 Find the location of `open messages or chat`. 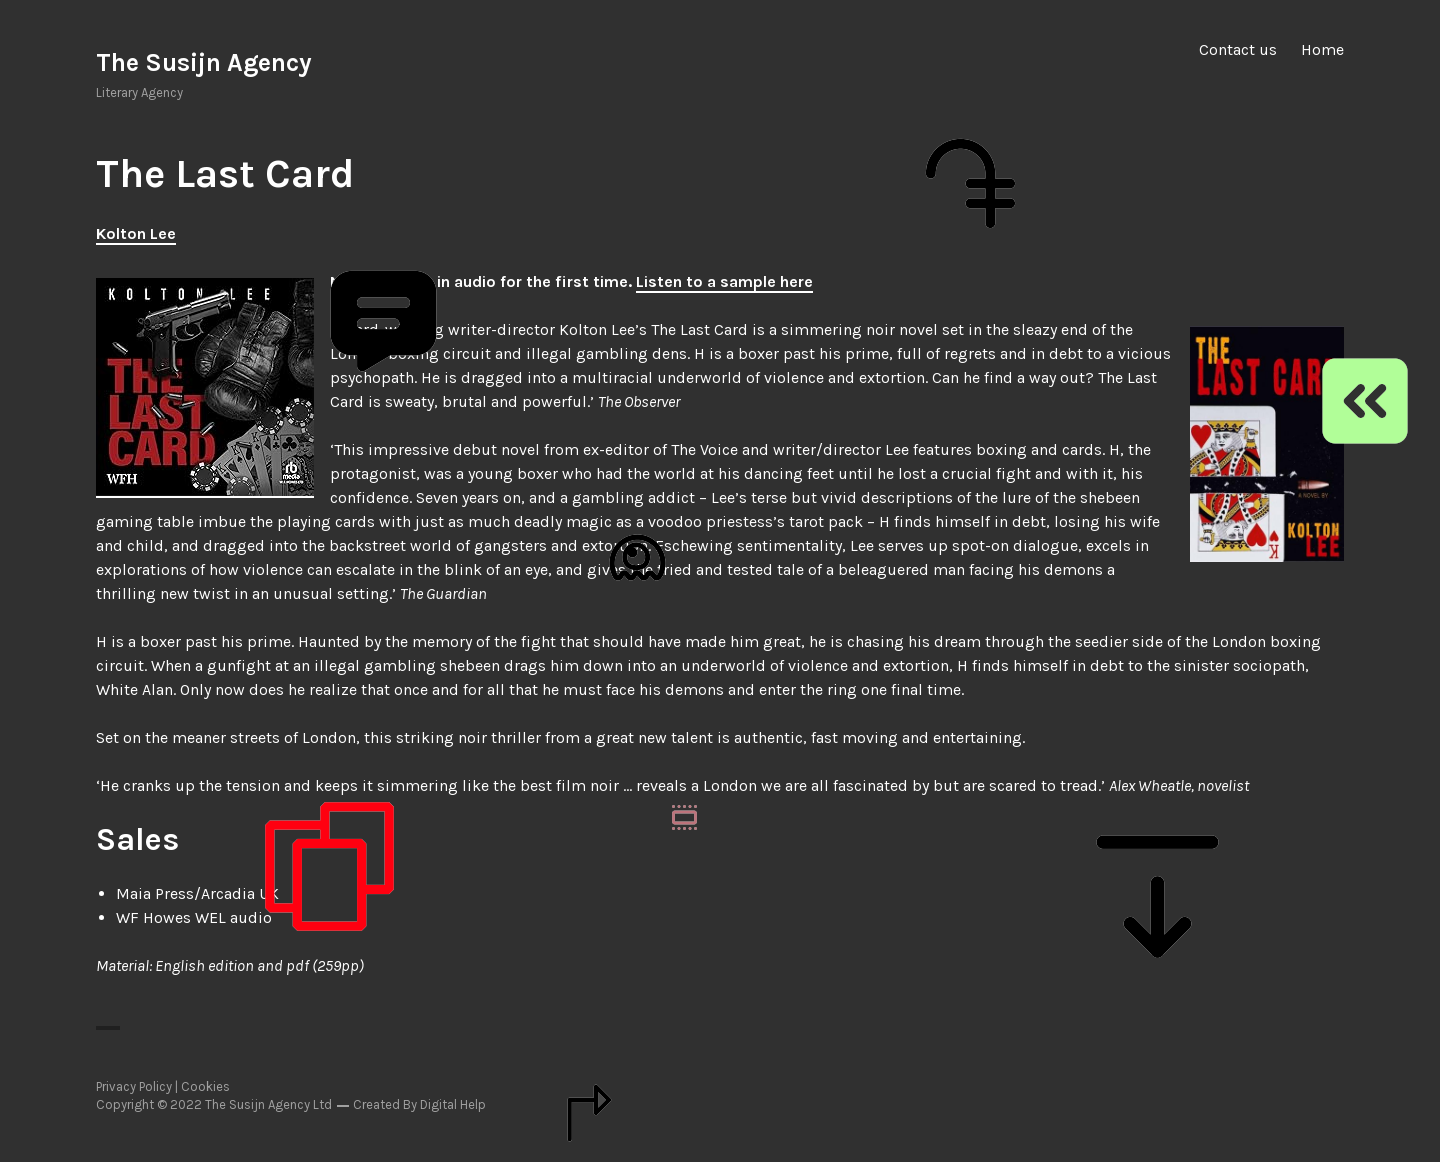

open messages or chat is located at coordinates (383, 318).